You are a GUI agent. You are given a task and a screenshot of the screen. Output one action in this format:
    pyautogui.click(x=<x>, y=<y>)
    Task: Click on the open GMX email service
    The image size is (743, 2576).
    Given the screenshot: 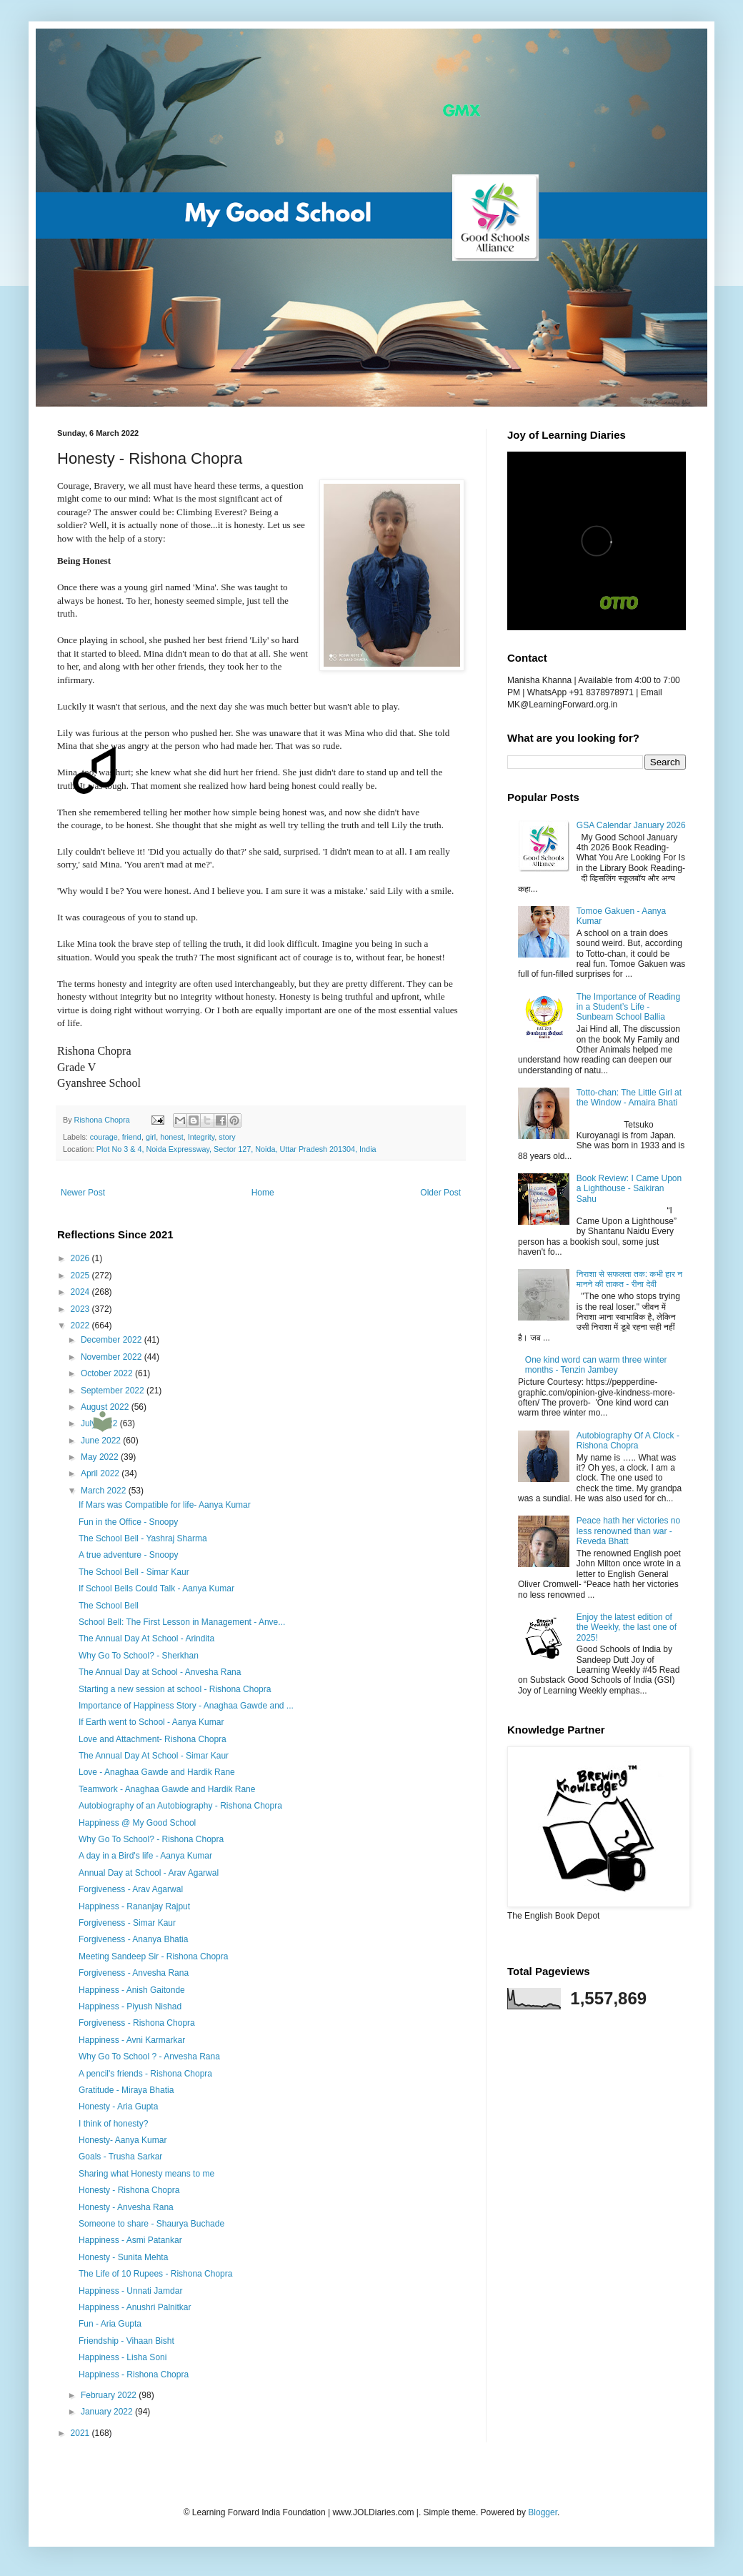 What is the action you would take?
    pyautogui.click(x=462, y=110)
    